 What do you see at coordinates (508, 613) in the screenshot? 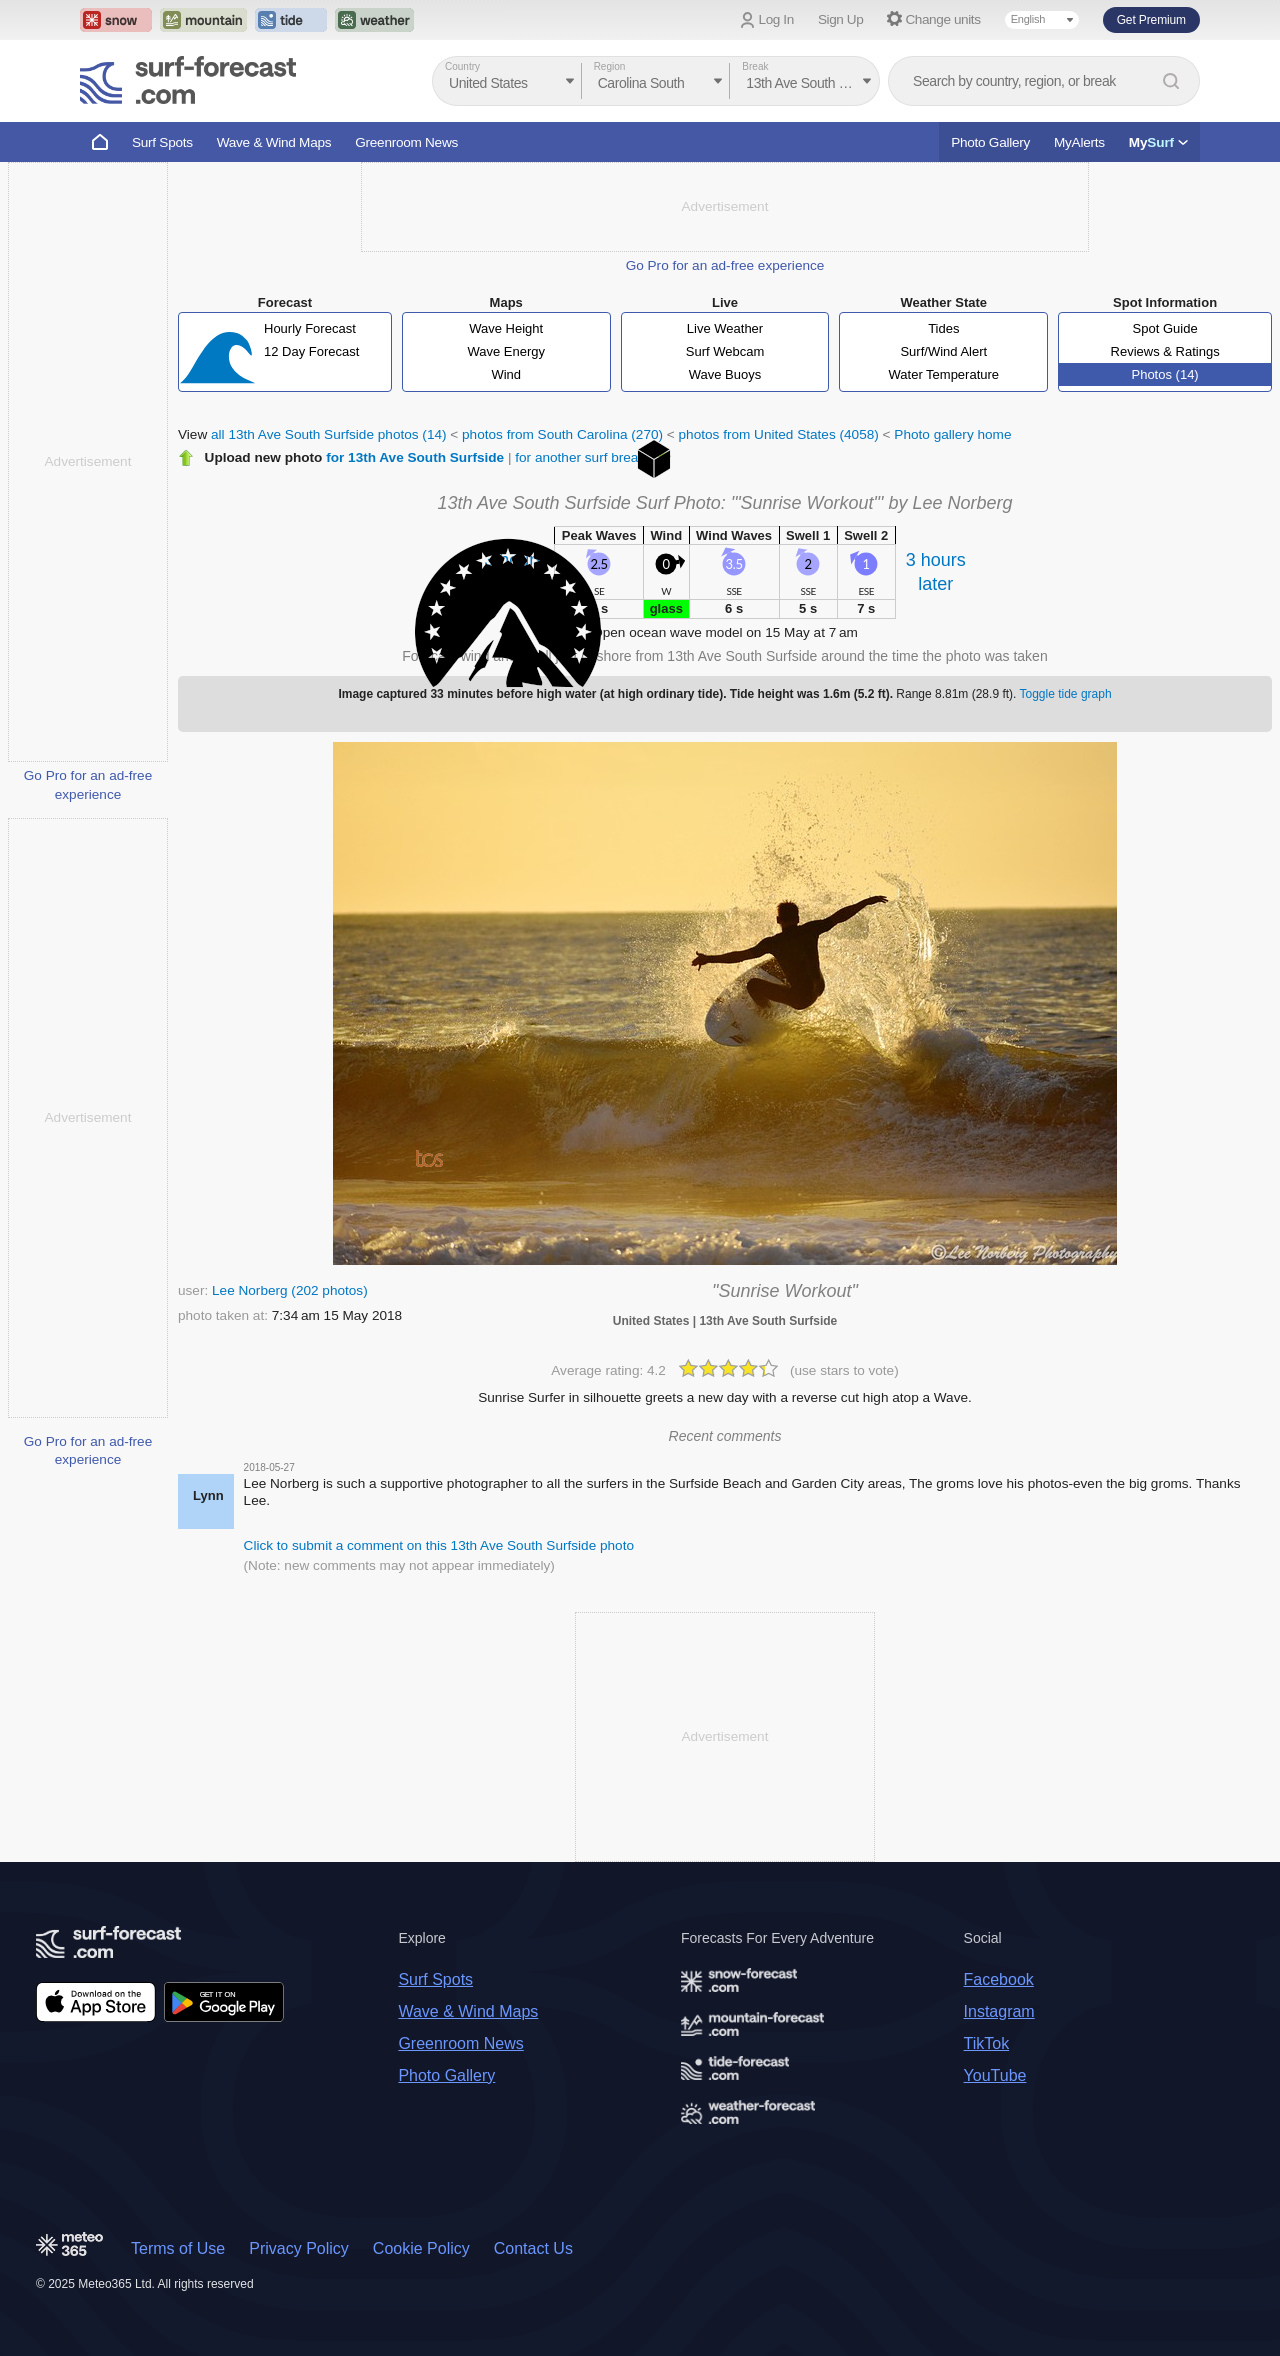
I see `open the Paramount+ streaming app` at bounding box center [508, 613].